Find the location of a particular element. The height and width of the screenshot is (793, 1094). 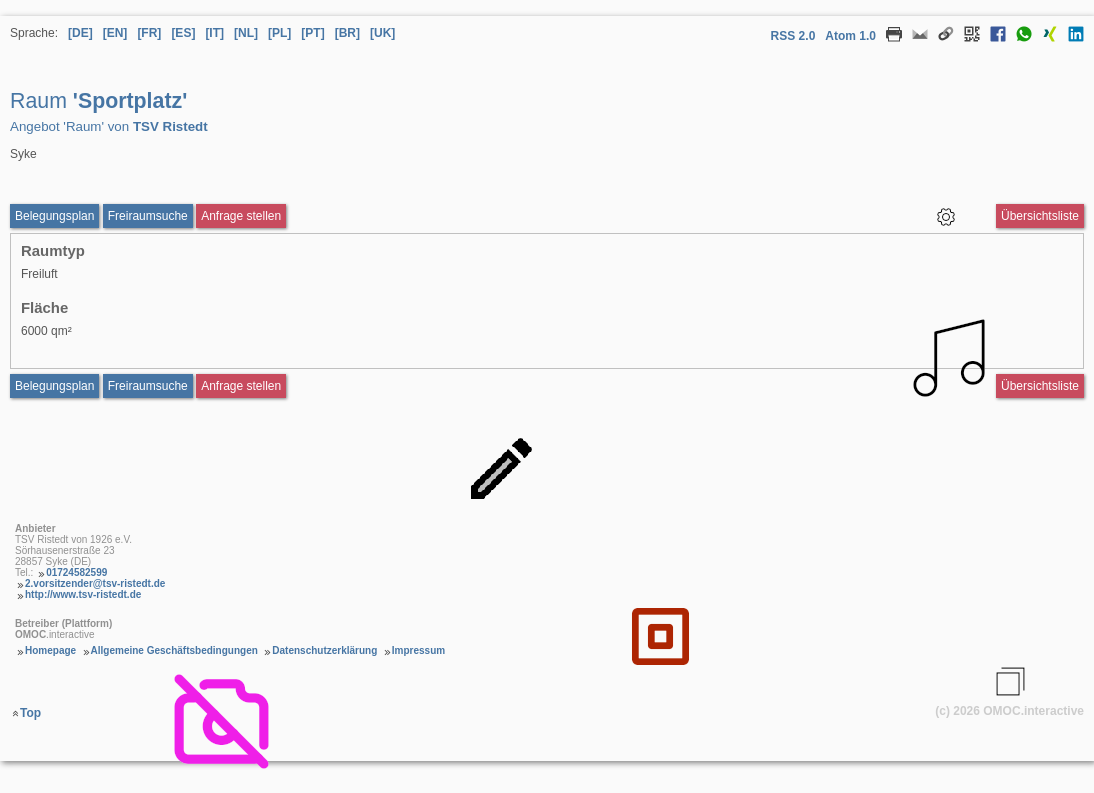

Square payment services logo is located at coordinates (660, 636).